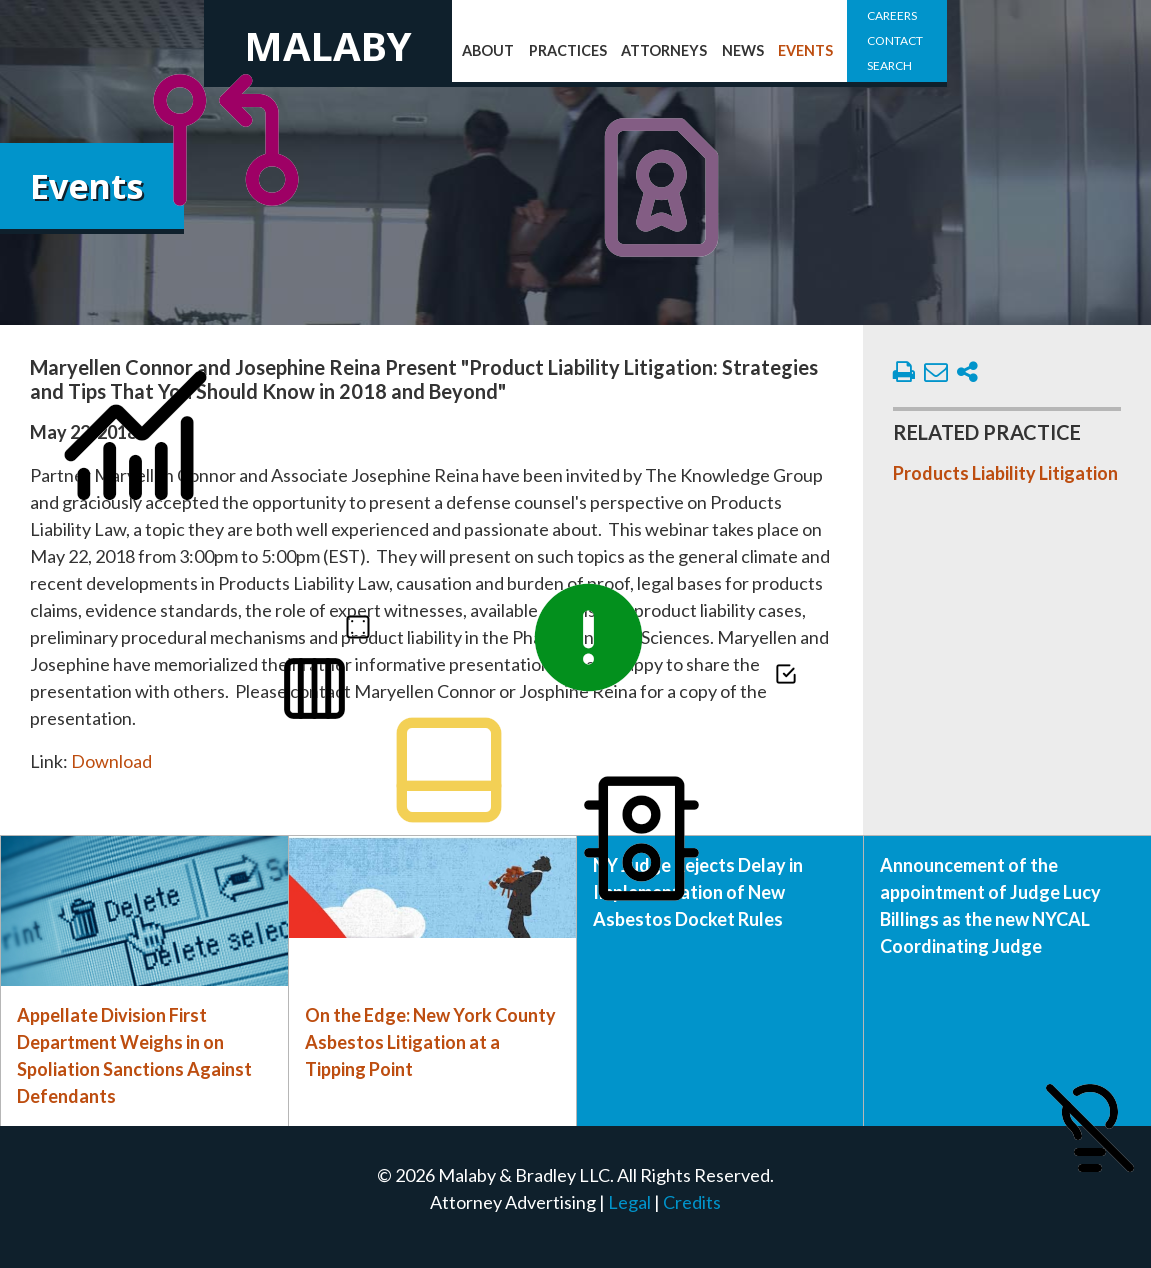 The image size is (1151, 1268). Describe the element at coordinates (314, 688) in the screenshot. I see `switch to four-column layout view` at that location.